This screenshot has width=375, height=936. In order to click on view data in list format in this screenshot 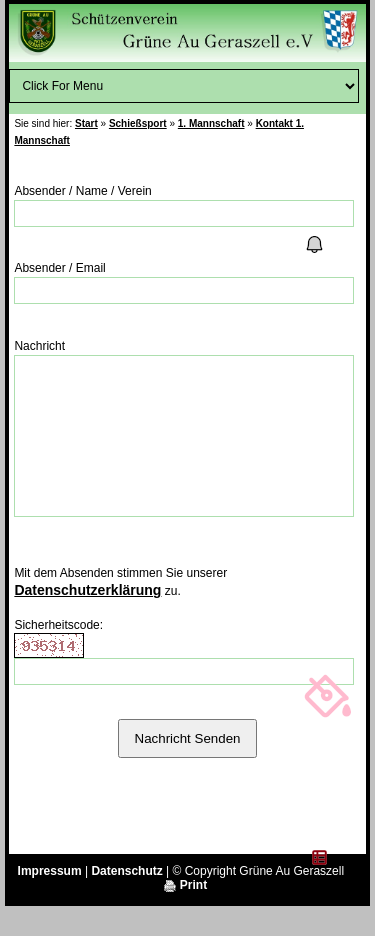, I will do `click(319, 857)`.